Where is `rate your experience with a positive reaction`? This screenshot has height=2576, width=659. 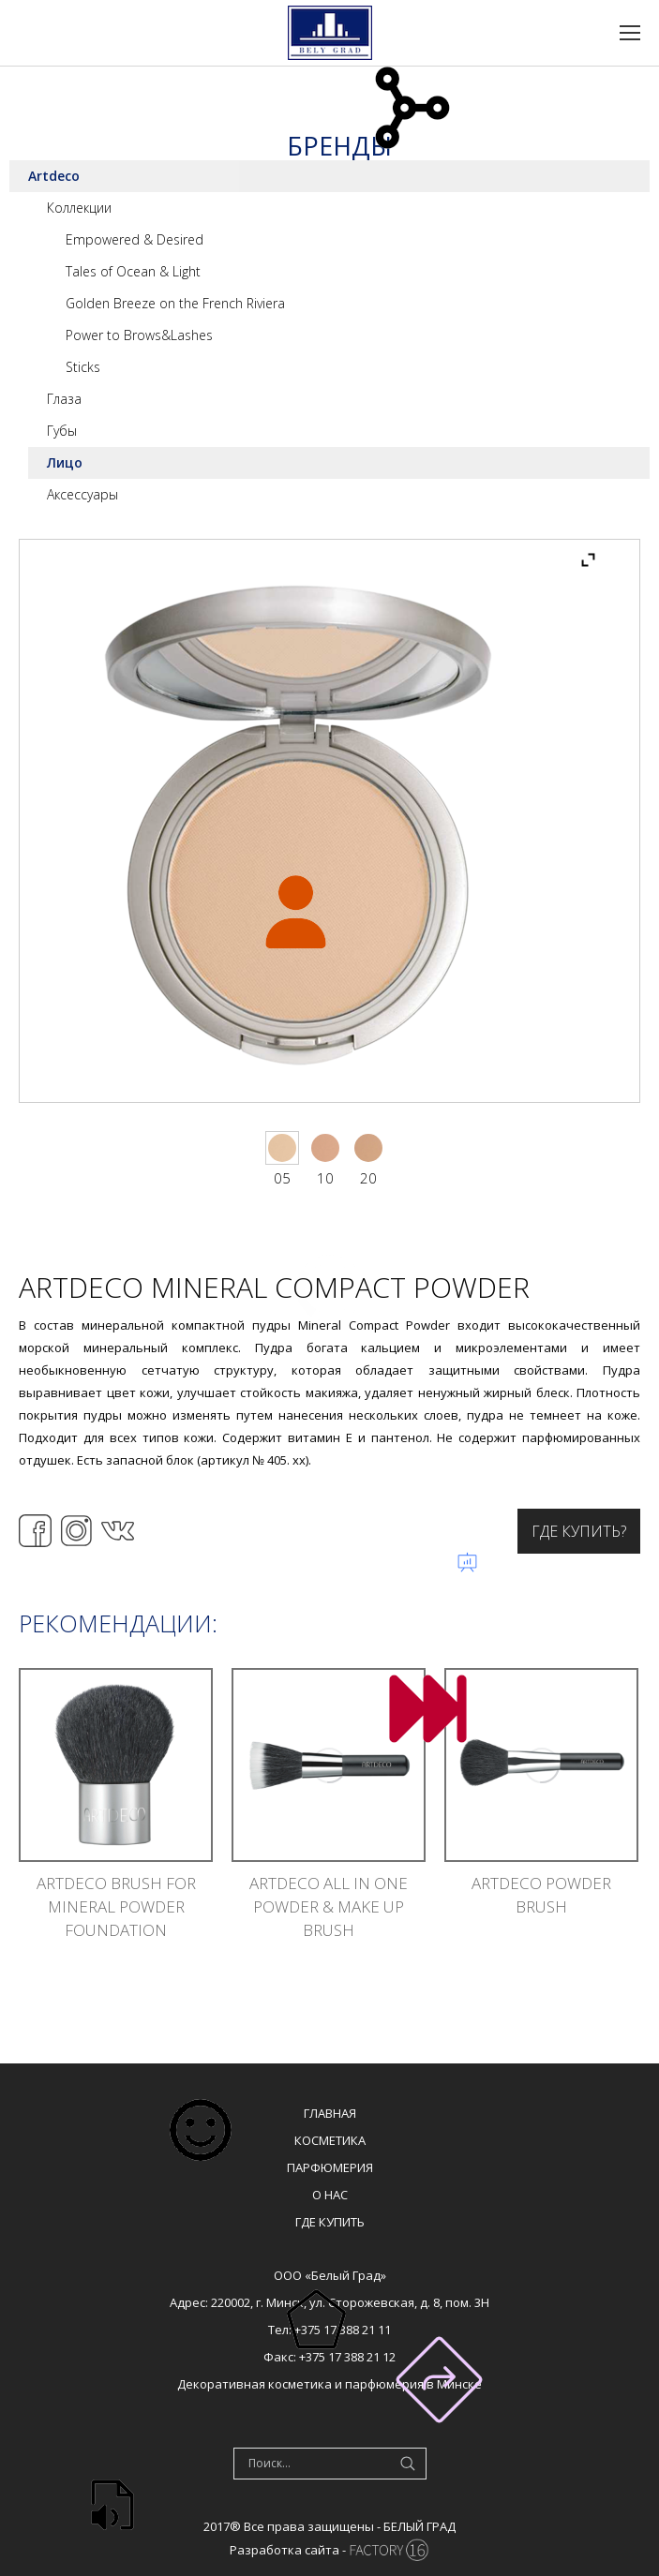
rate your experience with a positive reaction is located at coordinates (201, 2130).